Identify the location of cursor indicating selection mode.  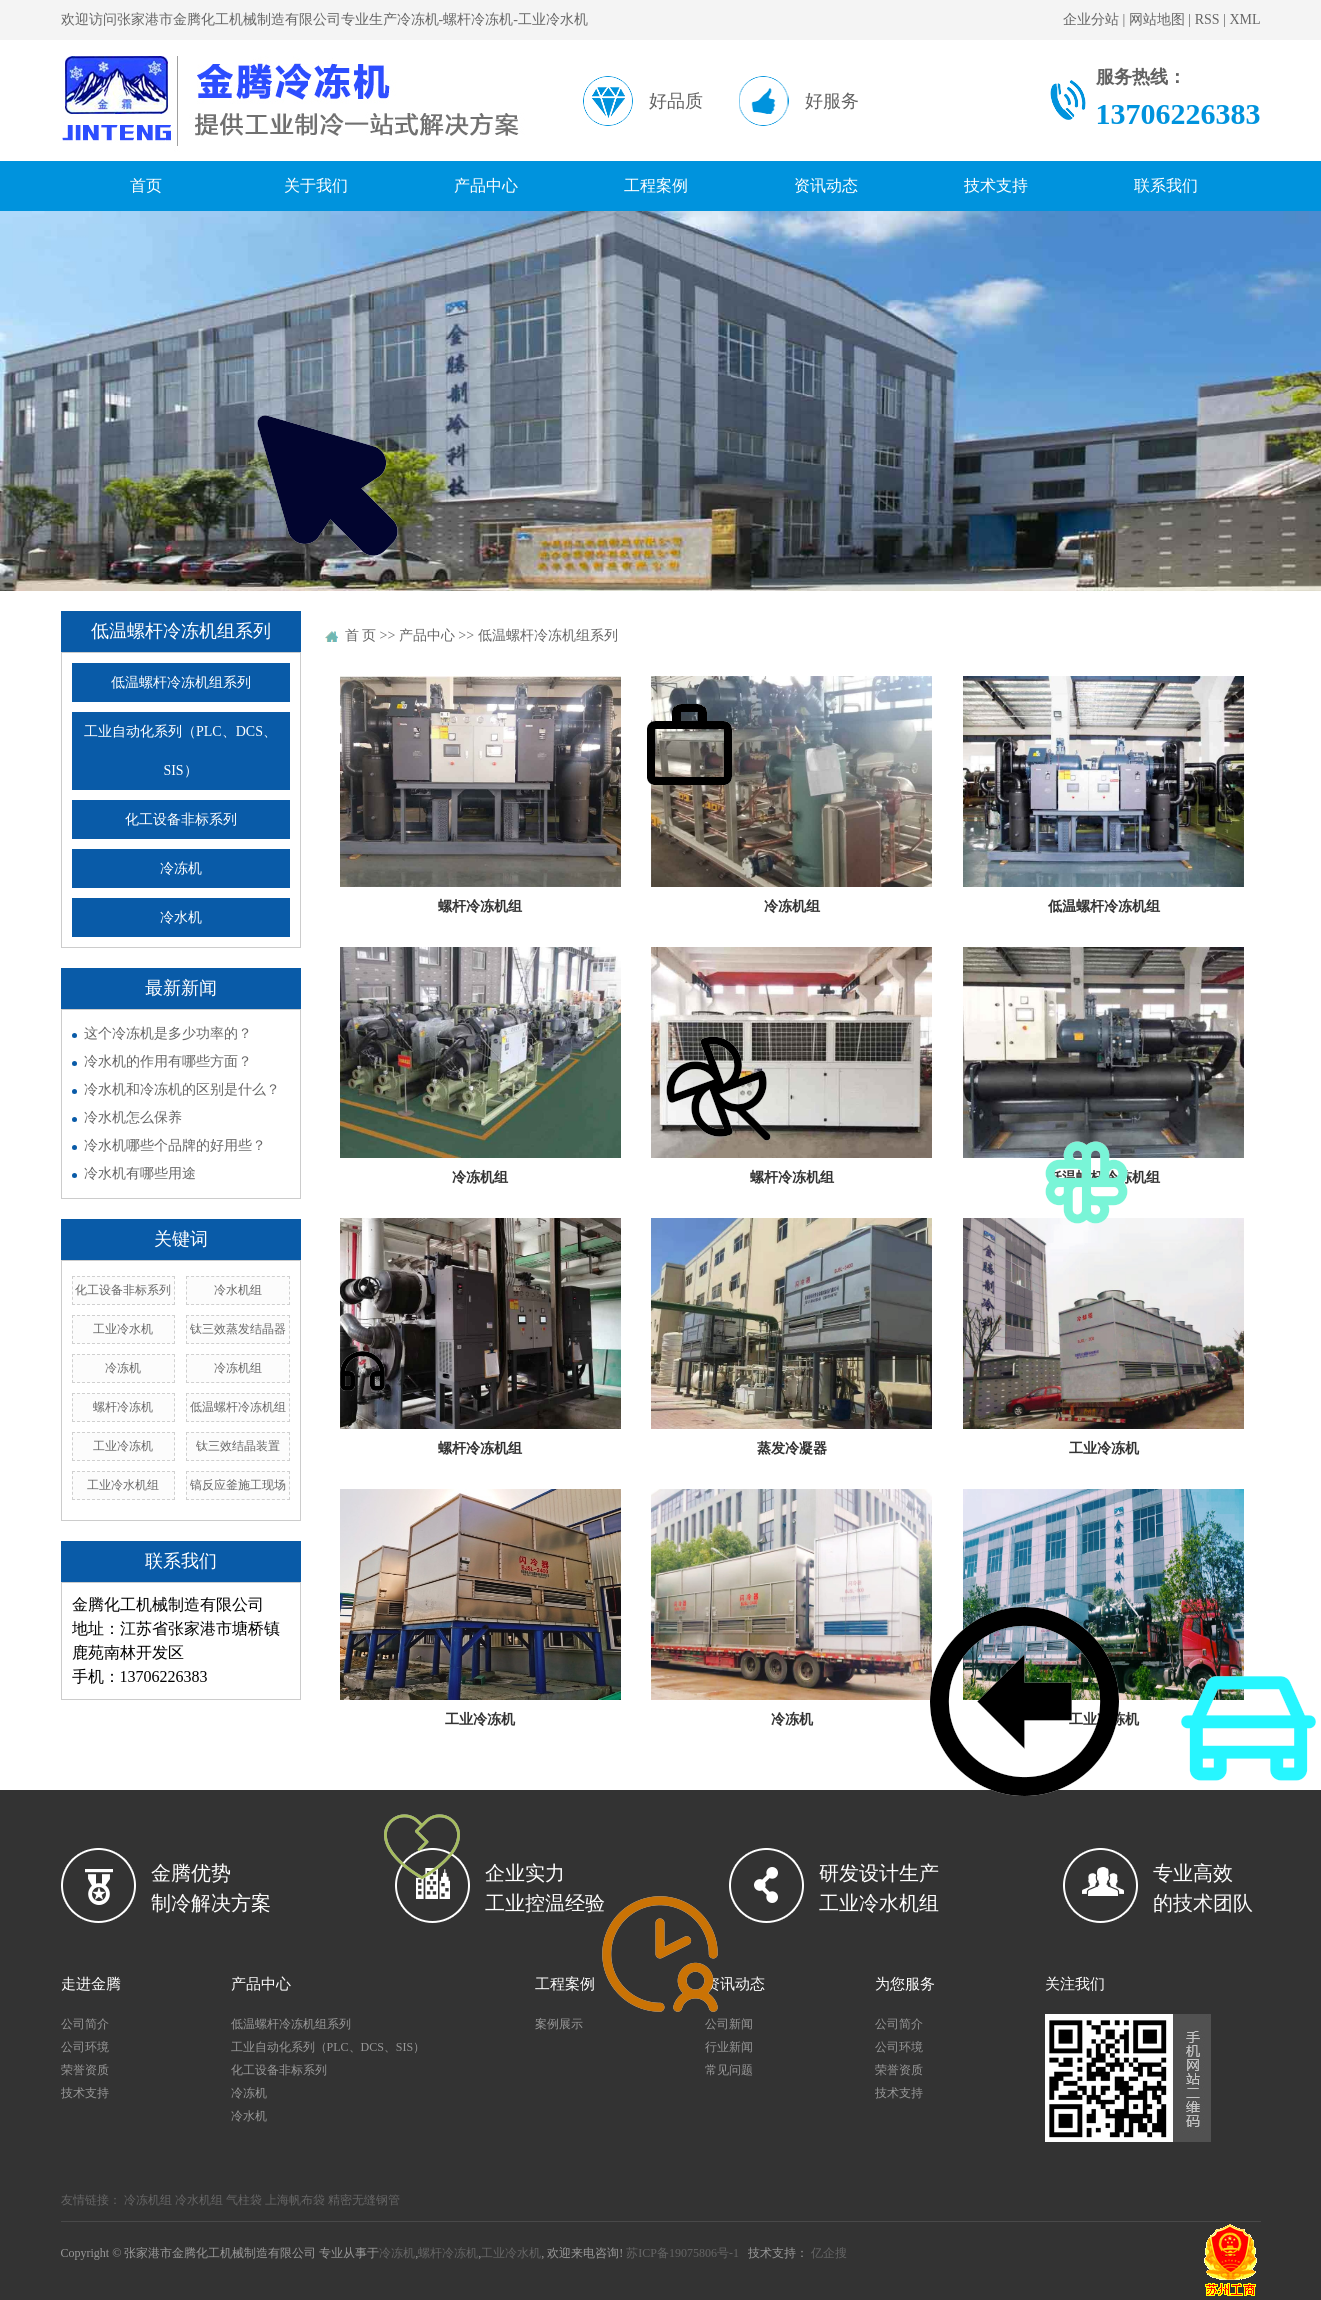
(327, 485).